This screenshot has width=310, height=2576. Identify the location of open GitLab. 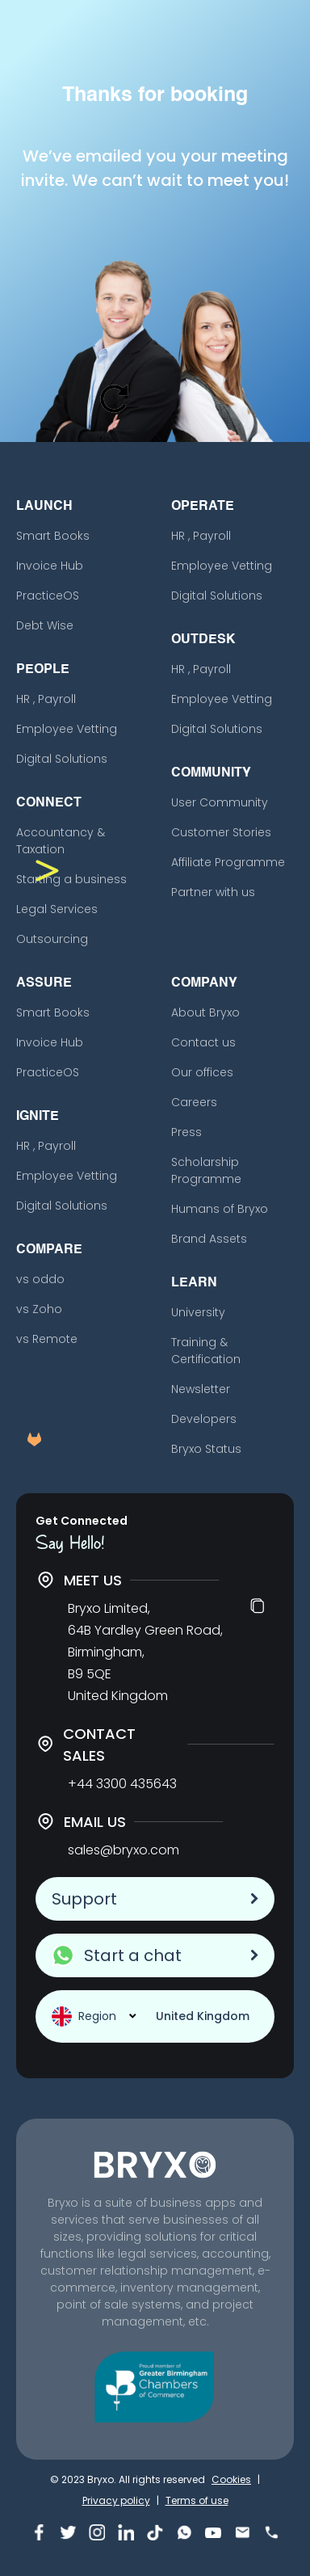
(34, 1439).